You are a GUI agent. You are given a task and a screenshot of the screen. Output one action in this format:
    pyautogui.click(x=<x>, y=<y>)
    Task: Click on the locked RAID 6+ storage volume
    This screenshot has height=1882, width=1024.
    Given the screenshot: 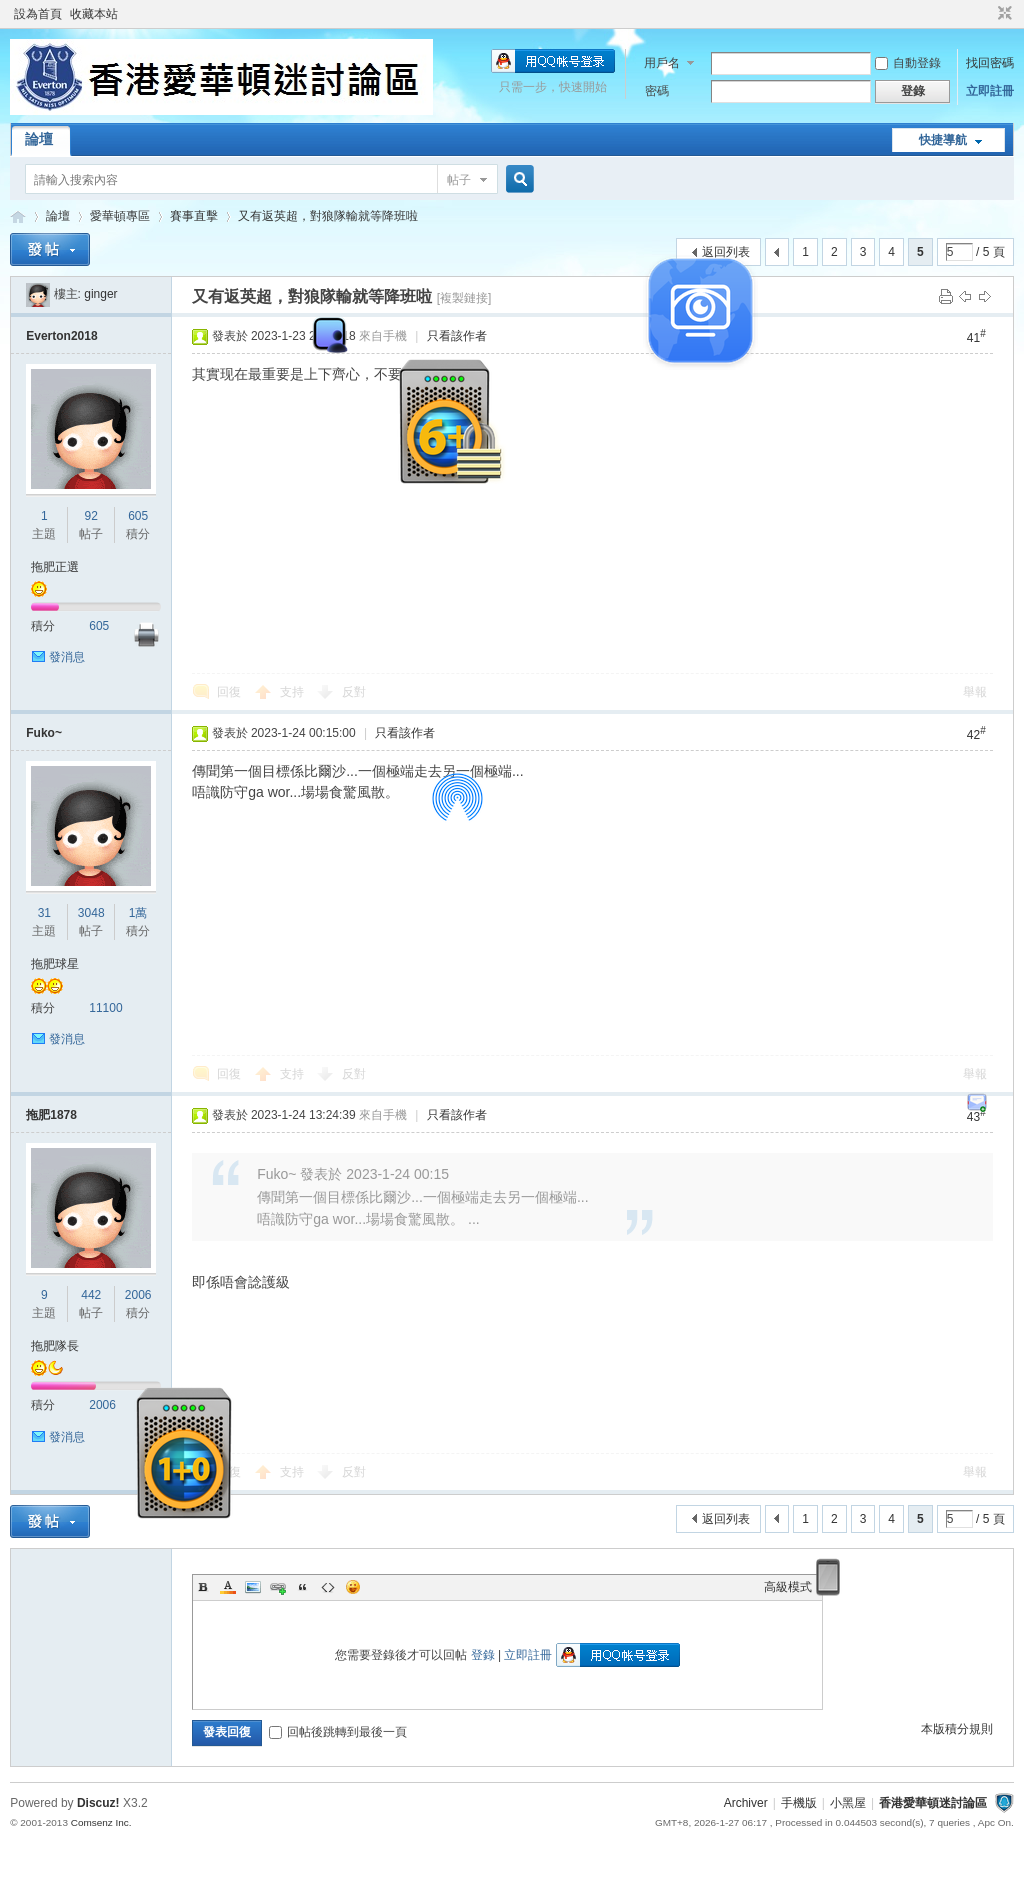 What is the action you would take?
    pyautogui.click(x=444, y=421)
    